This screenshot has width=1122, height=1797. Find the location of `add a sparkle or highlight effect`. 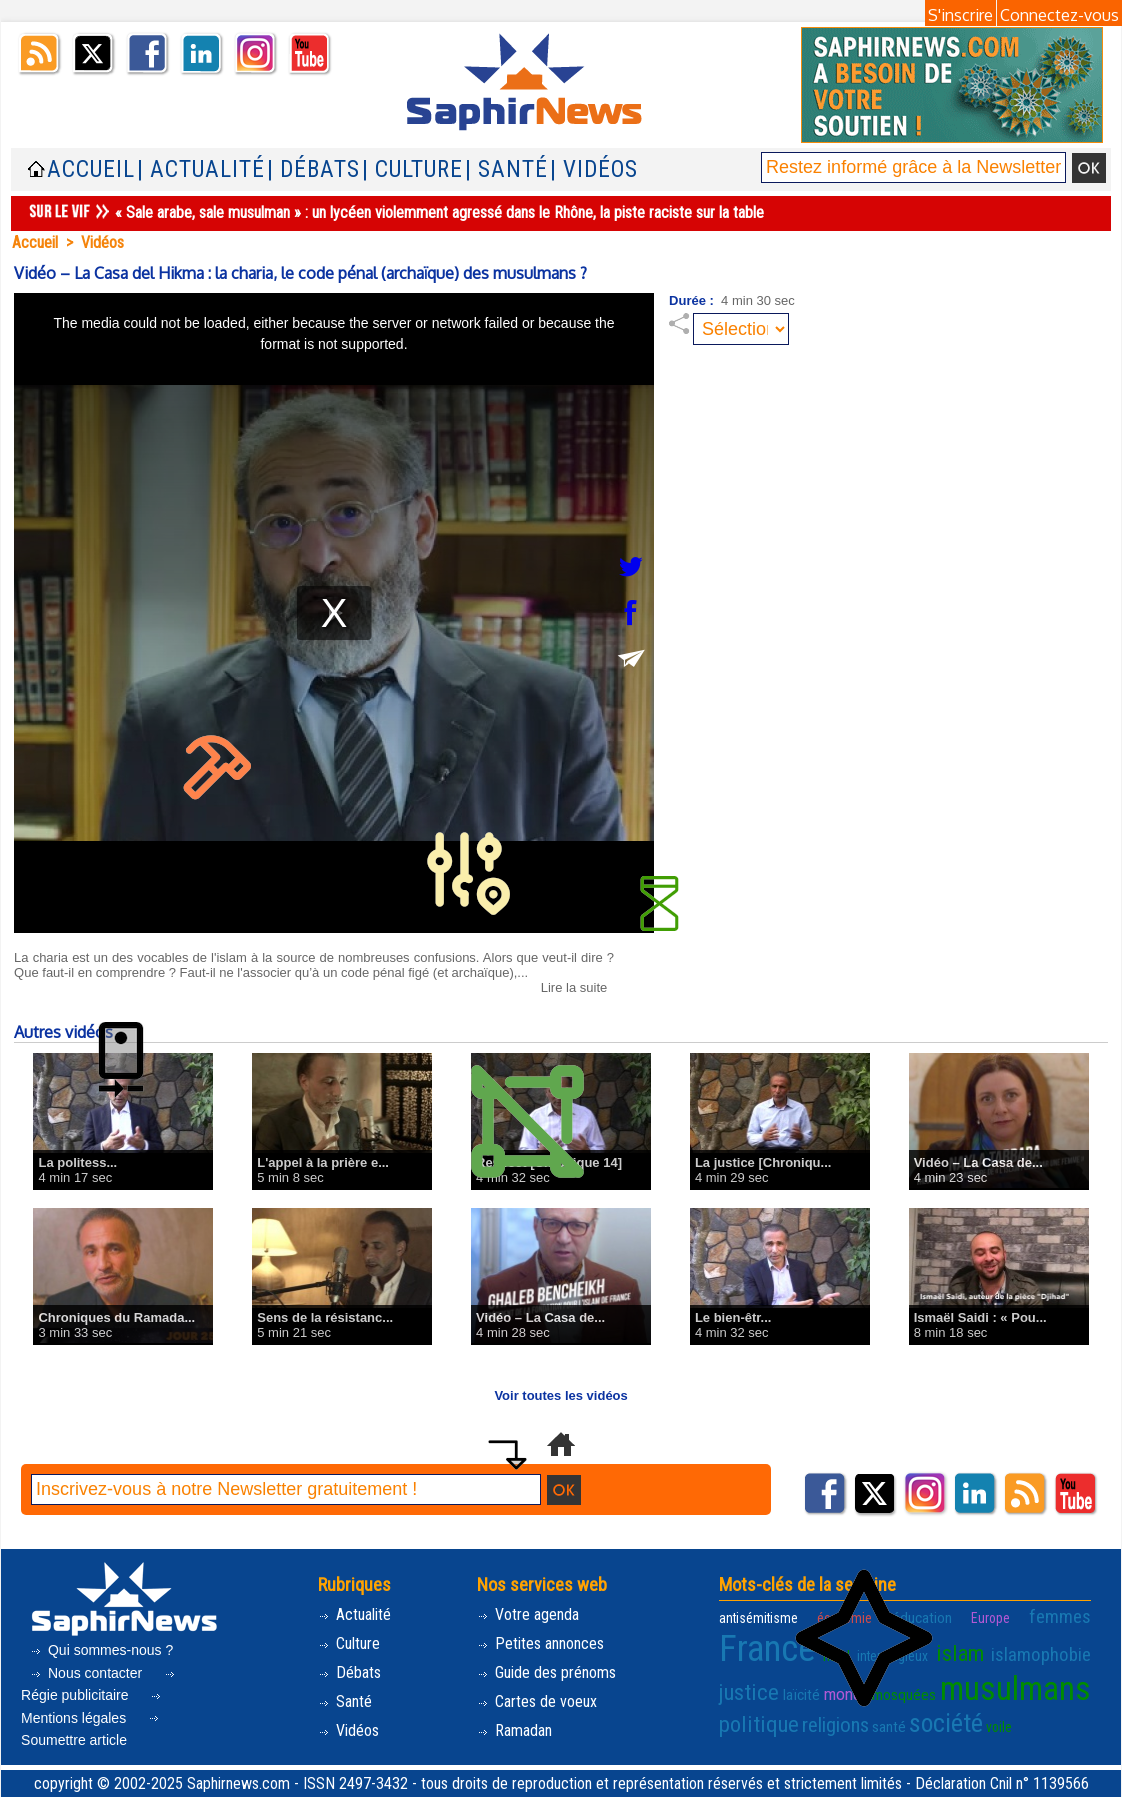

add a sparkle or highlight effect is located at coordinates (864, 1638).